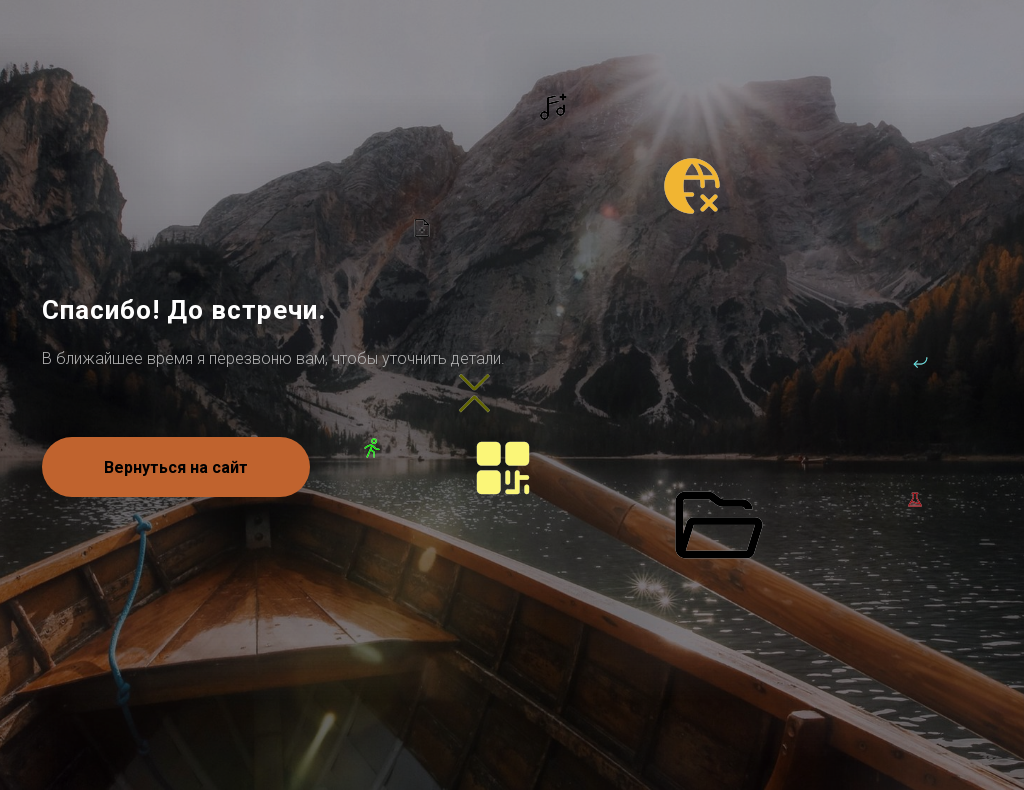 The width and height of the screenshot is (1024, 790). Describe the element at coordinates (920, 362) in the screenshot. I see `reply to a message` at that location.